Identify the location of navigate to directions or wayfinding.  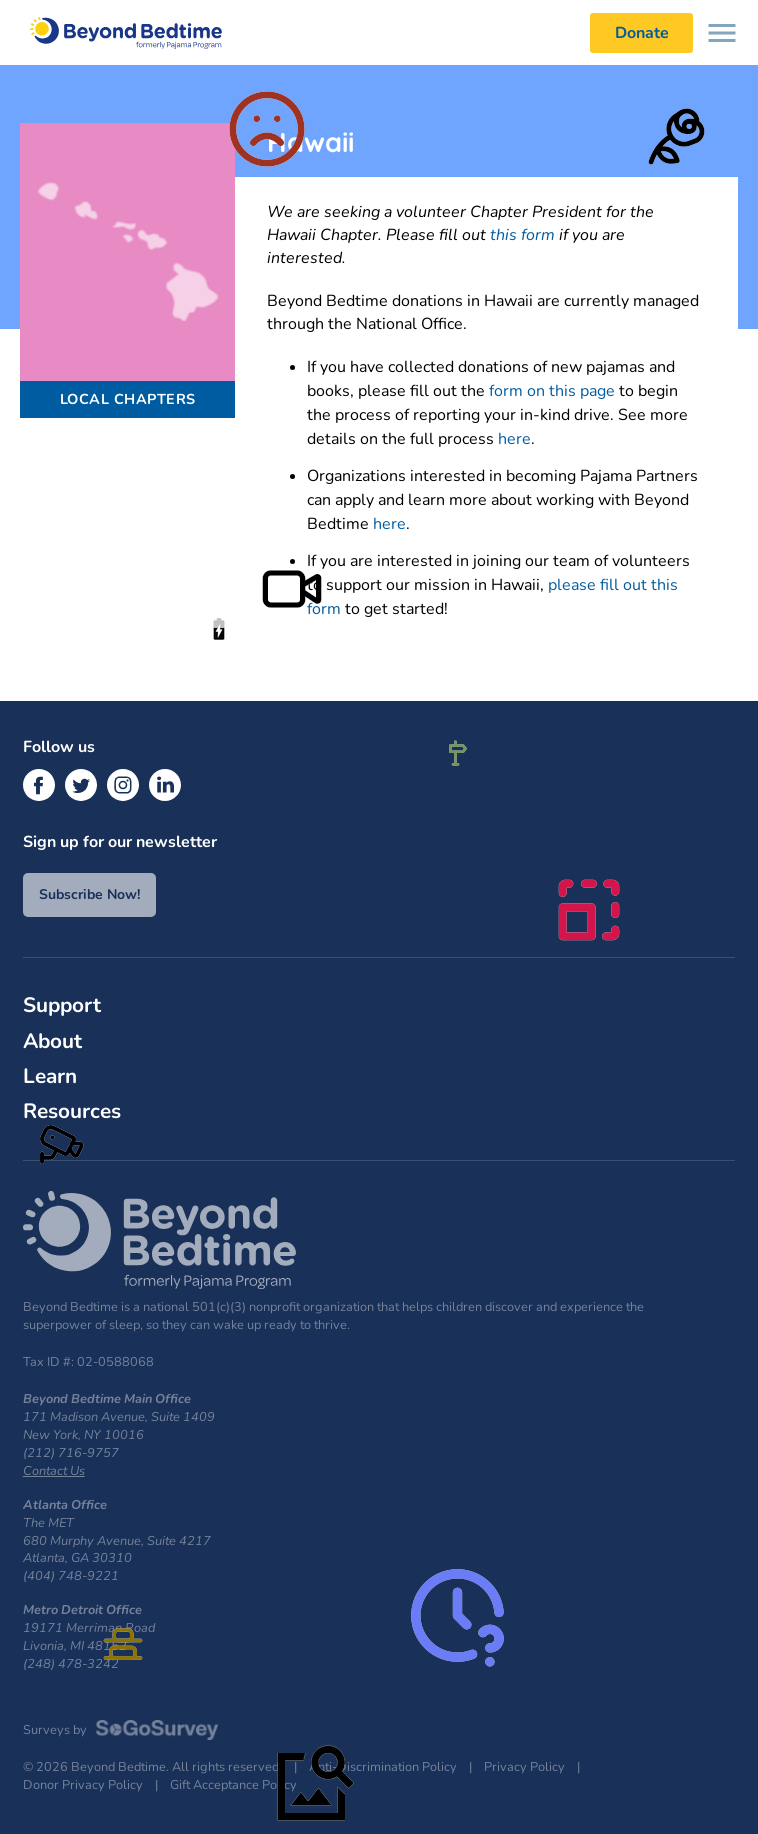
(458, 753).